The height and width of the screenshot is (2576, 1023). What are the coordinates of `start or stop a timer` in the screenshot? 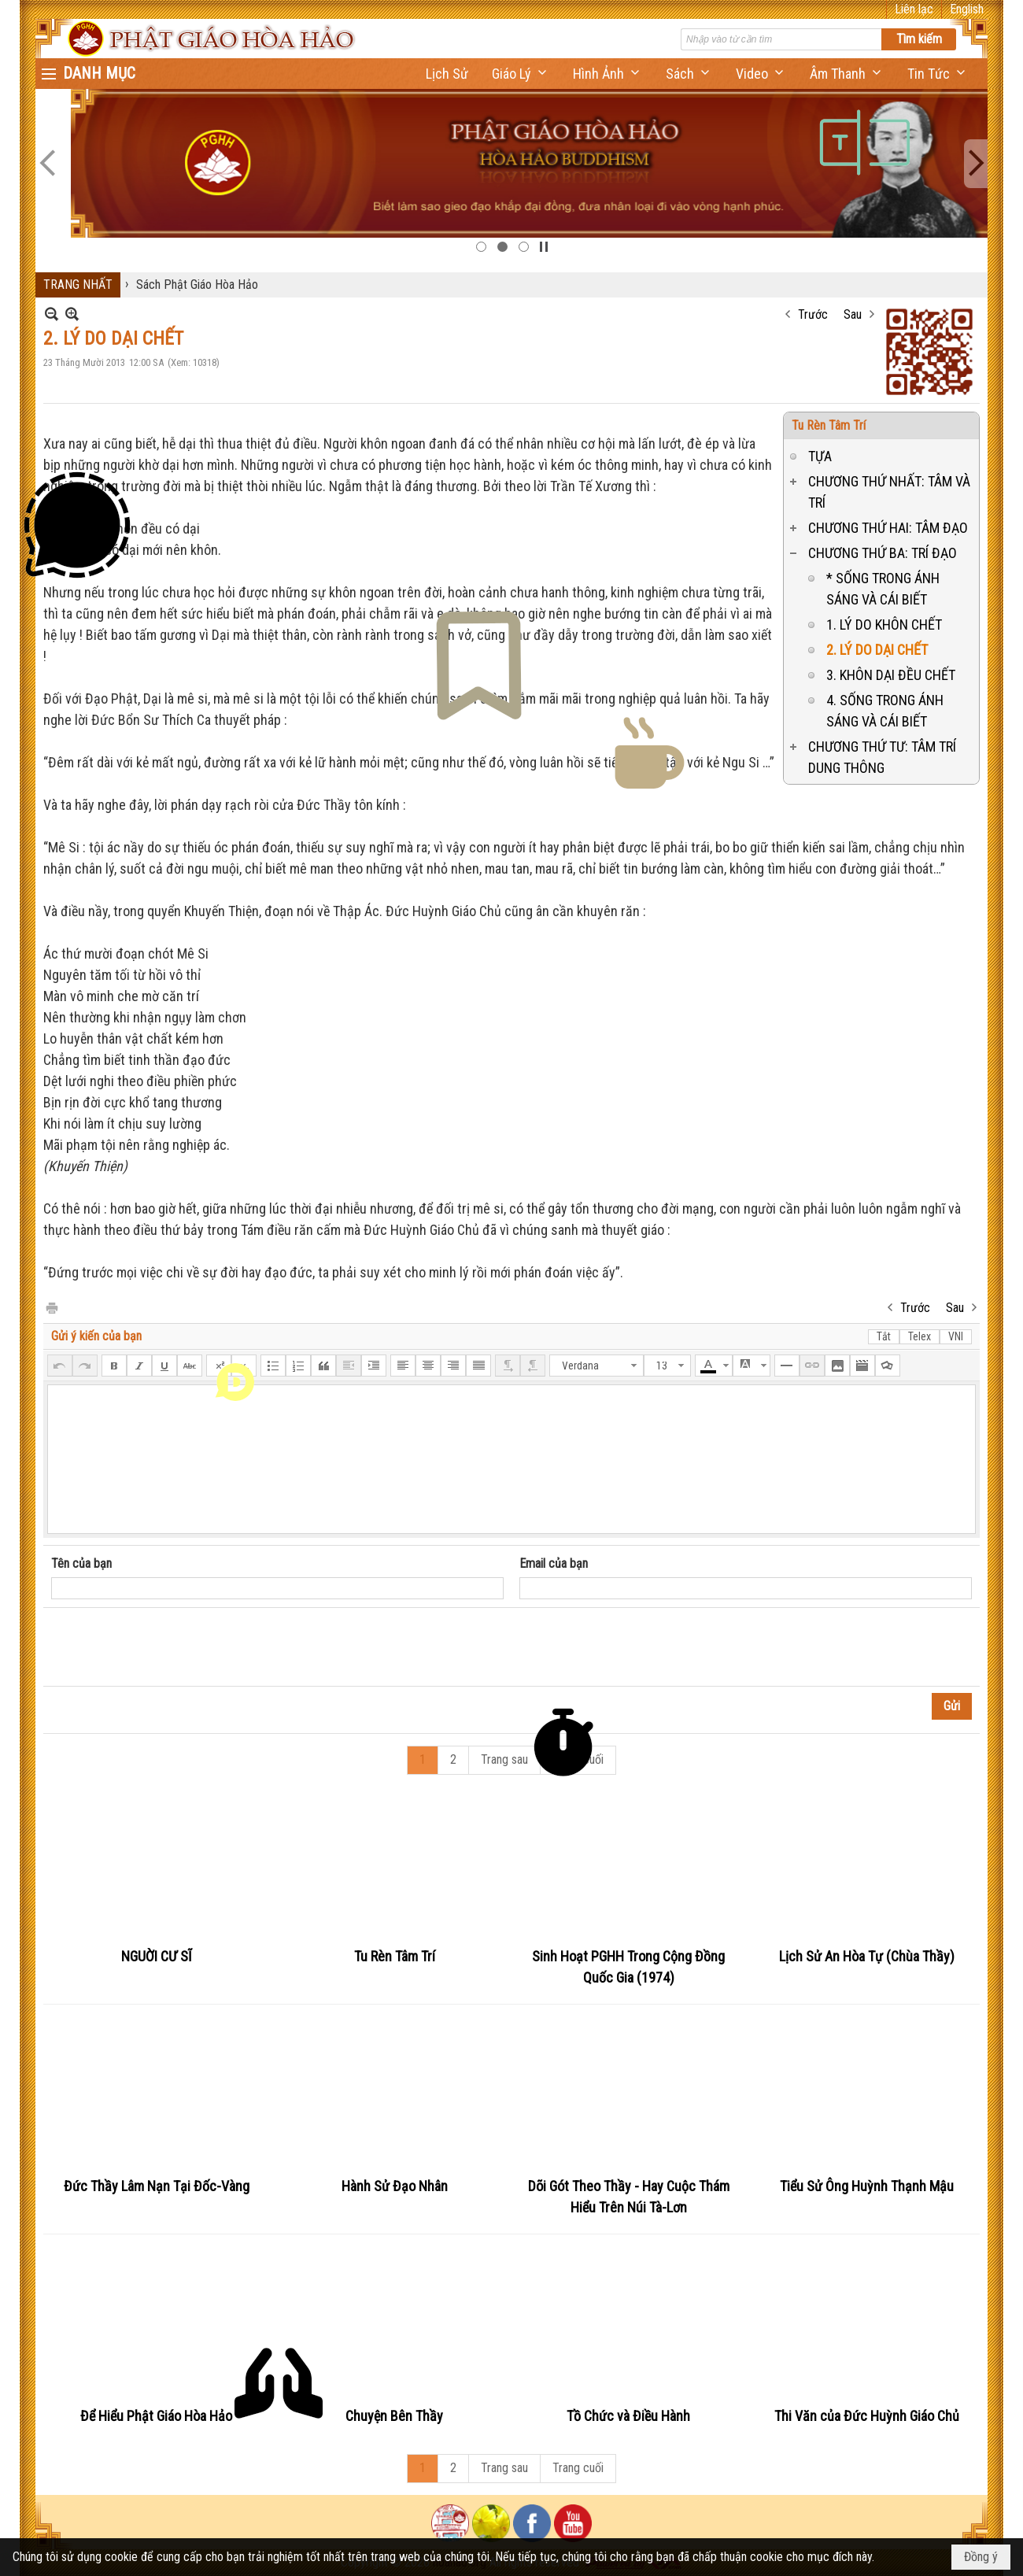 It's located at (563, 1743).